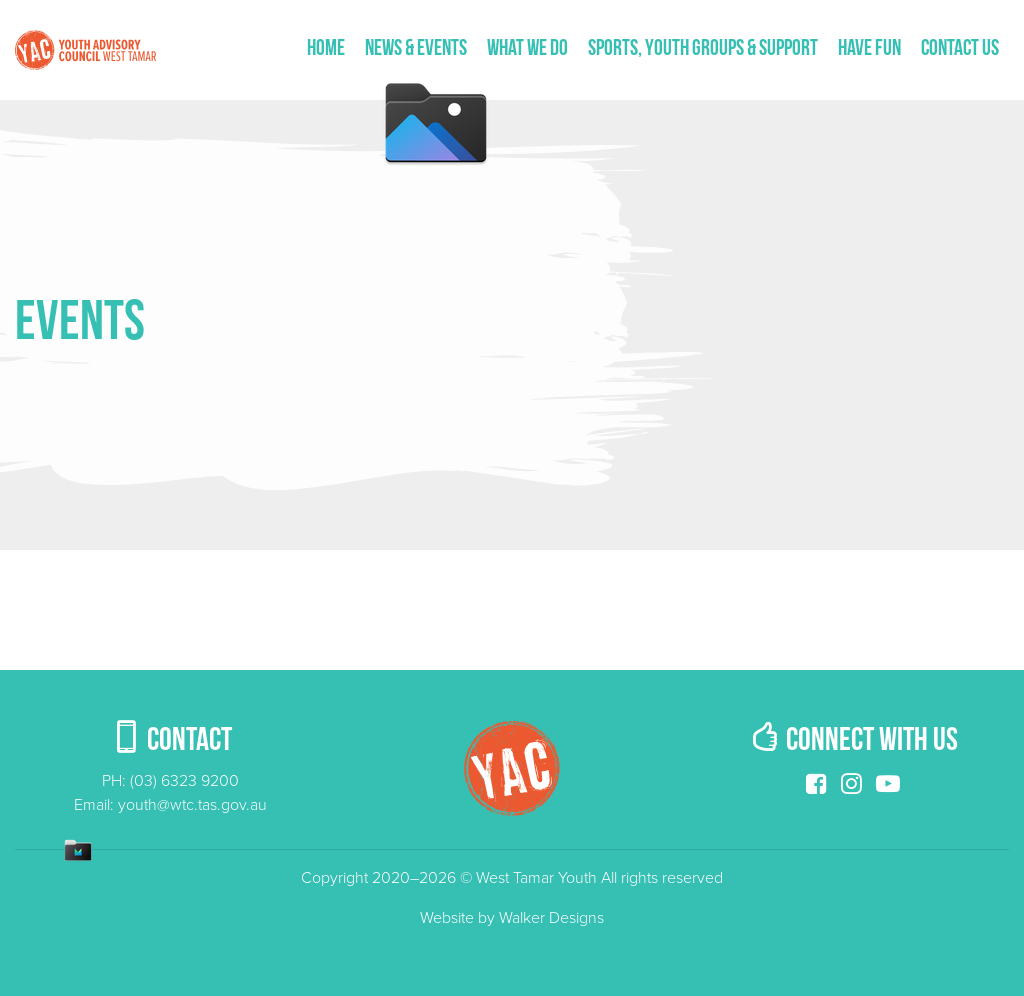 Image resolution: width=1024 pixels, height=996 pixels. Describe the element at coordinates (78, 851) in the screenshot. I see `open jetbrains mps project folder` at that location.